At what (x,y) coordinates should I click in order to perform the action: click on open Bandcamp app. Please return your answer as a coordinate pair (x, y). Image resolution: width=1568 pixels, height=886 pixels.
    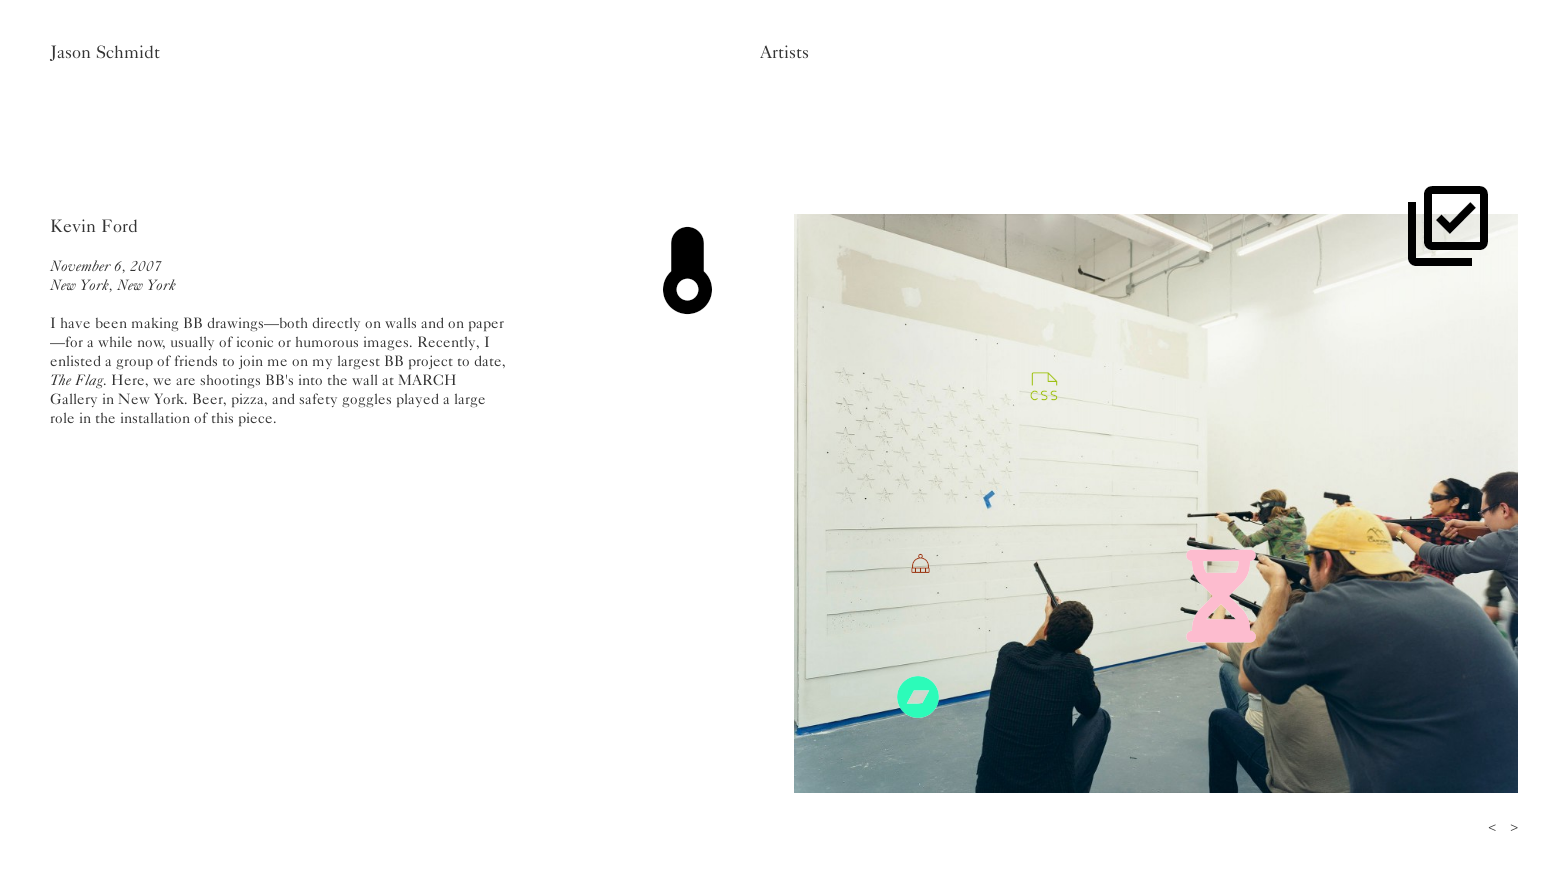
    Looking at the image, I should click on (918, 697).